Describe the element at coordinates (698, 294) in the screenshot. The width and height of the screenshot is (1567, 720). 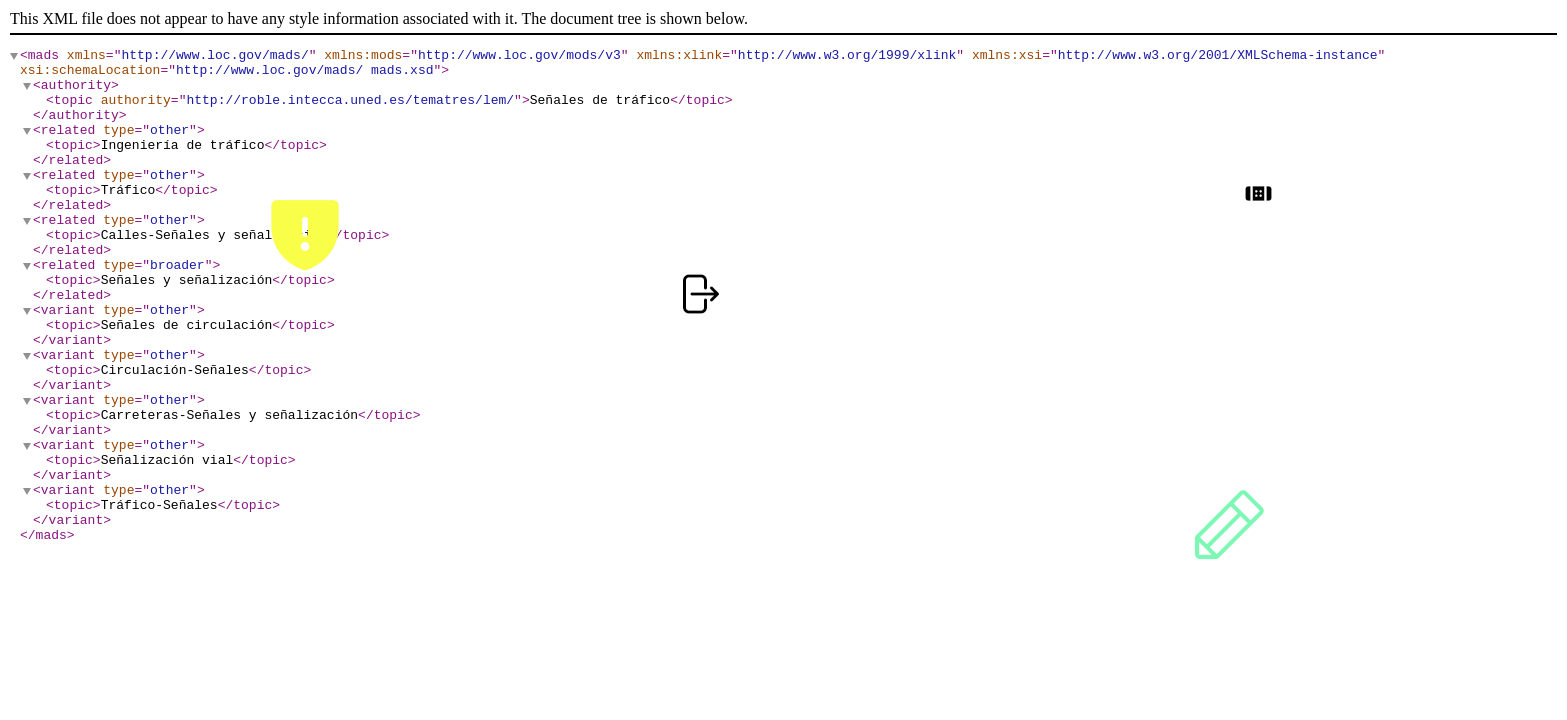
I see `log out of your account` at that location.